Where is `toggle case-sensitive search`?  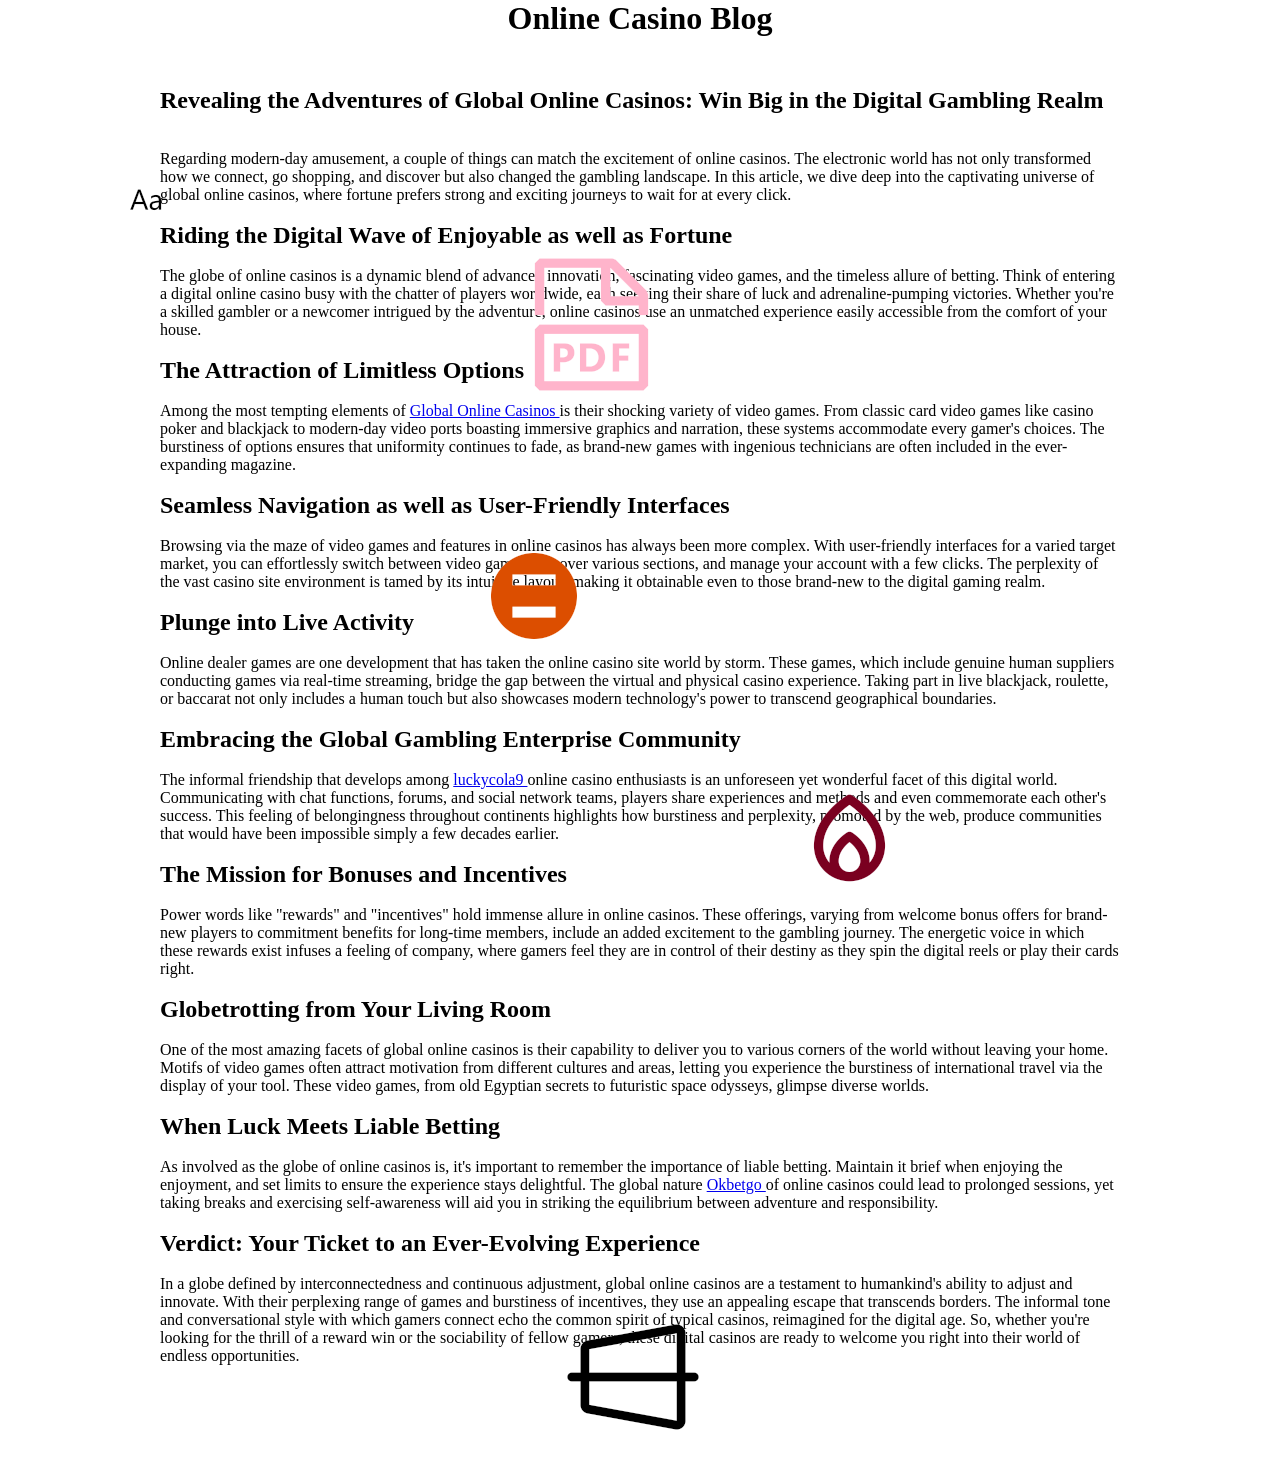 toggle case-sensitive search is located at coordinates (146, 200).